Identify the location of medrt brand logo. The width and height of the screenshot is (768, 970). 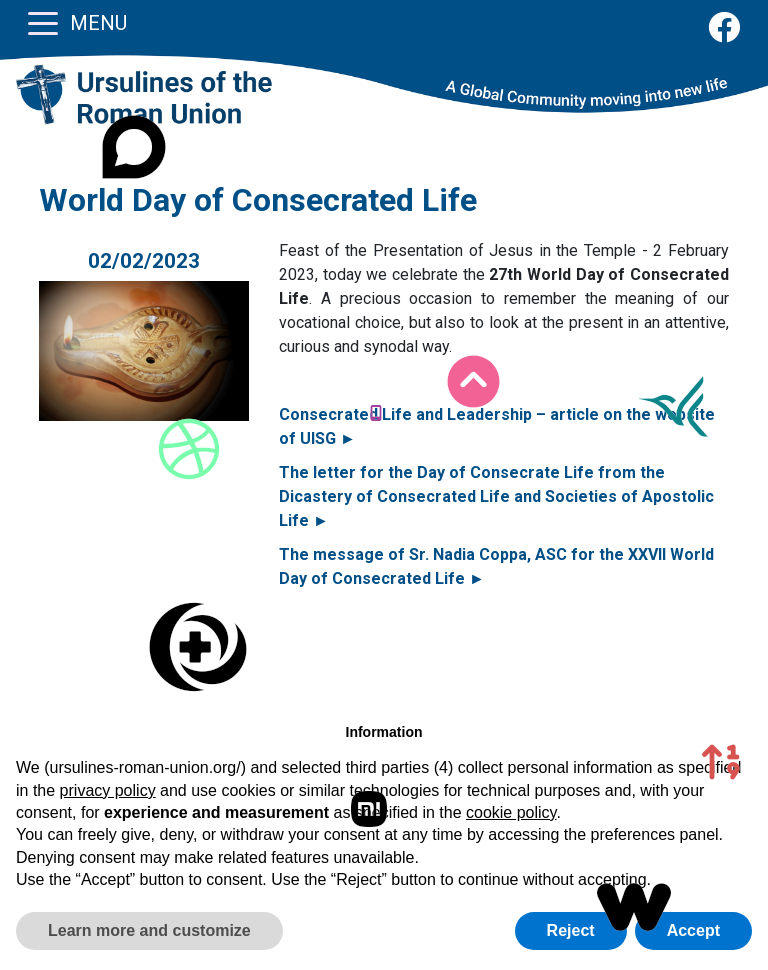
(198, 647).